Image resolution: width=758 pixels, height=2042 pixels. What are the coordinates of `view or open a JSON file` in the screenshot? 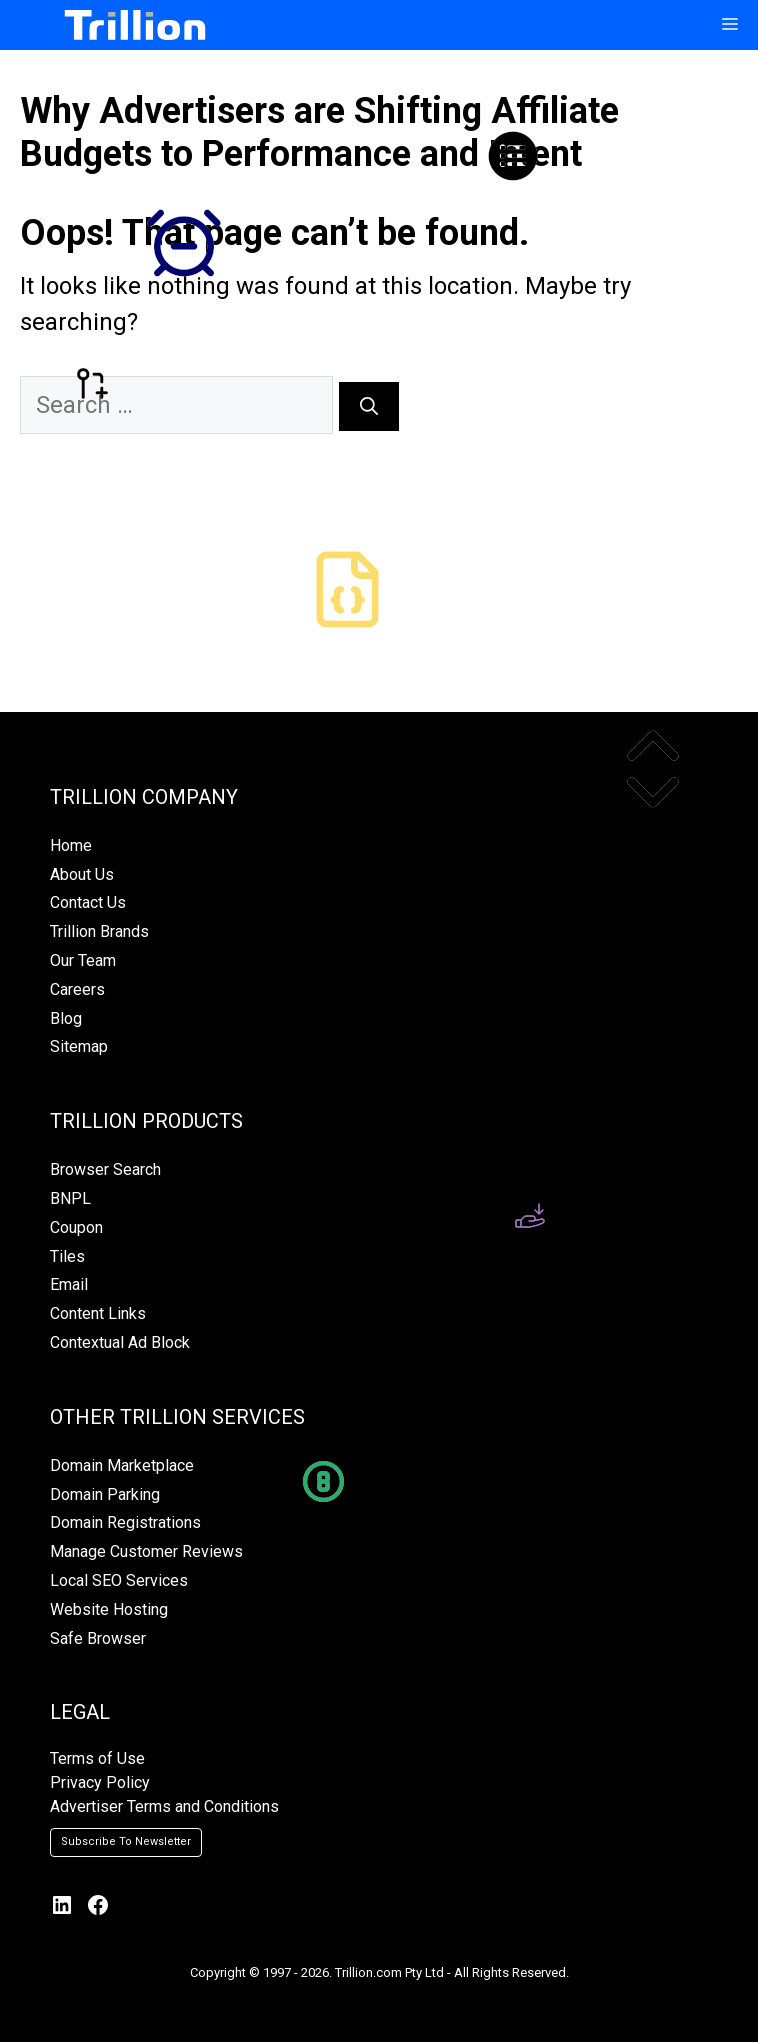 It's located at (347, 589).